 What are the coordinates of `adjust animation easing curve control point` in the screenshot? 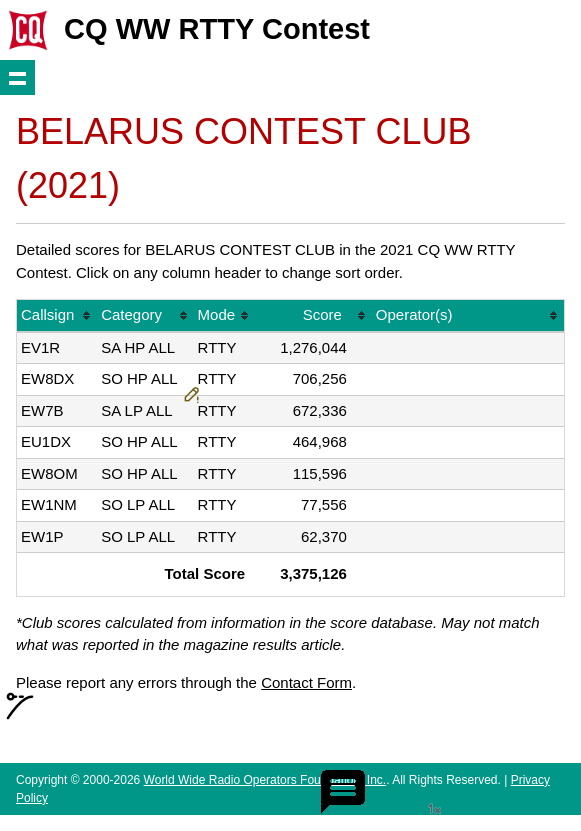 It's located at (20, 706).